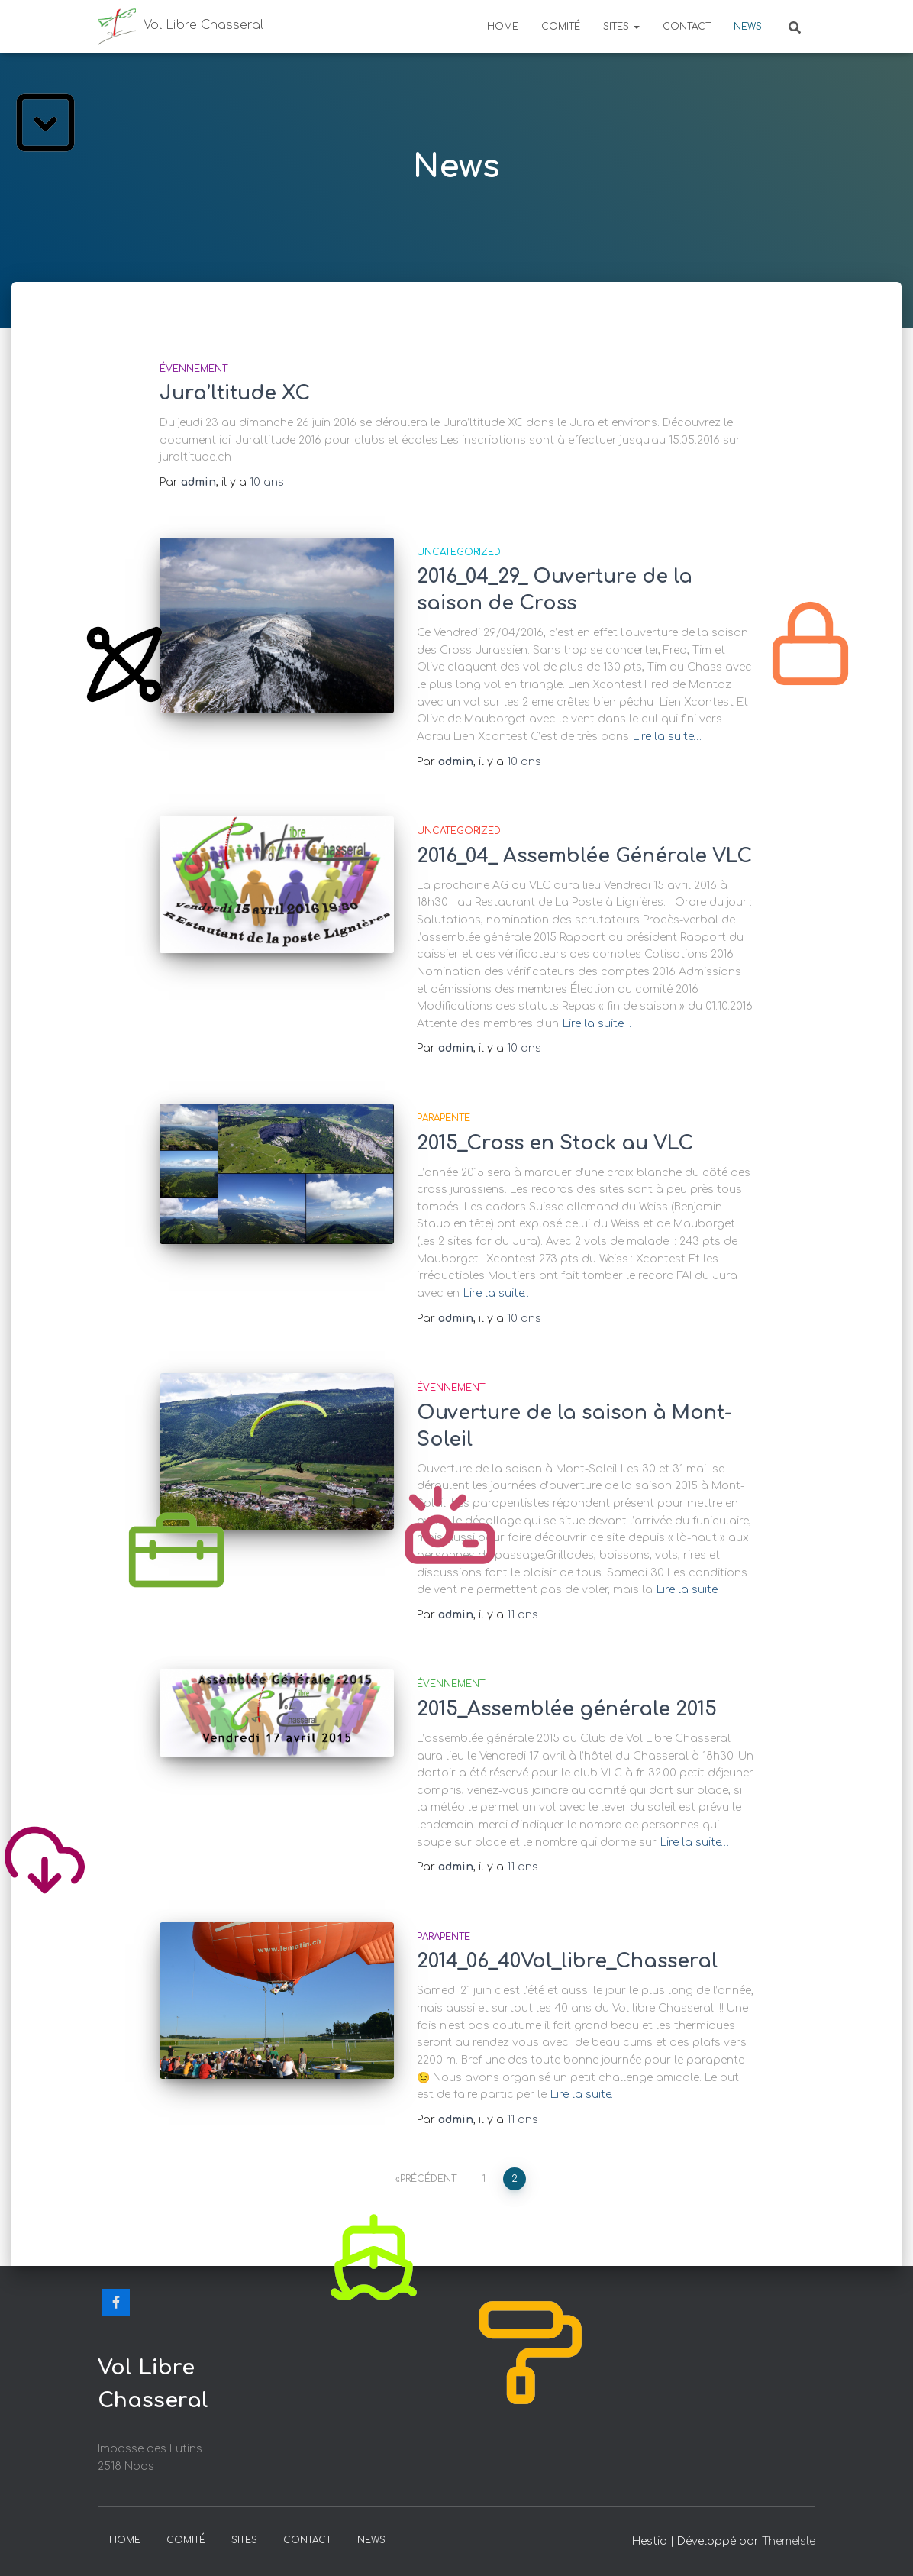 The height and width of the screenshot is (2576, 913). I want to click on indicates a secure or encrypted connection, so click(810, 643).